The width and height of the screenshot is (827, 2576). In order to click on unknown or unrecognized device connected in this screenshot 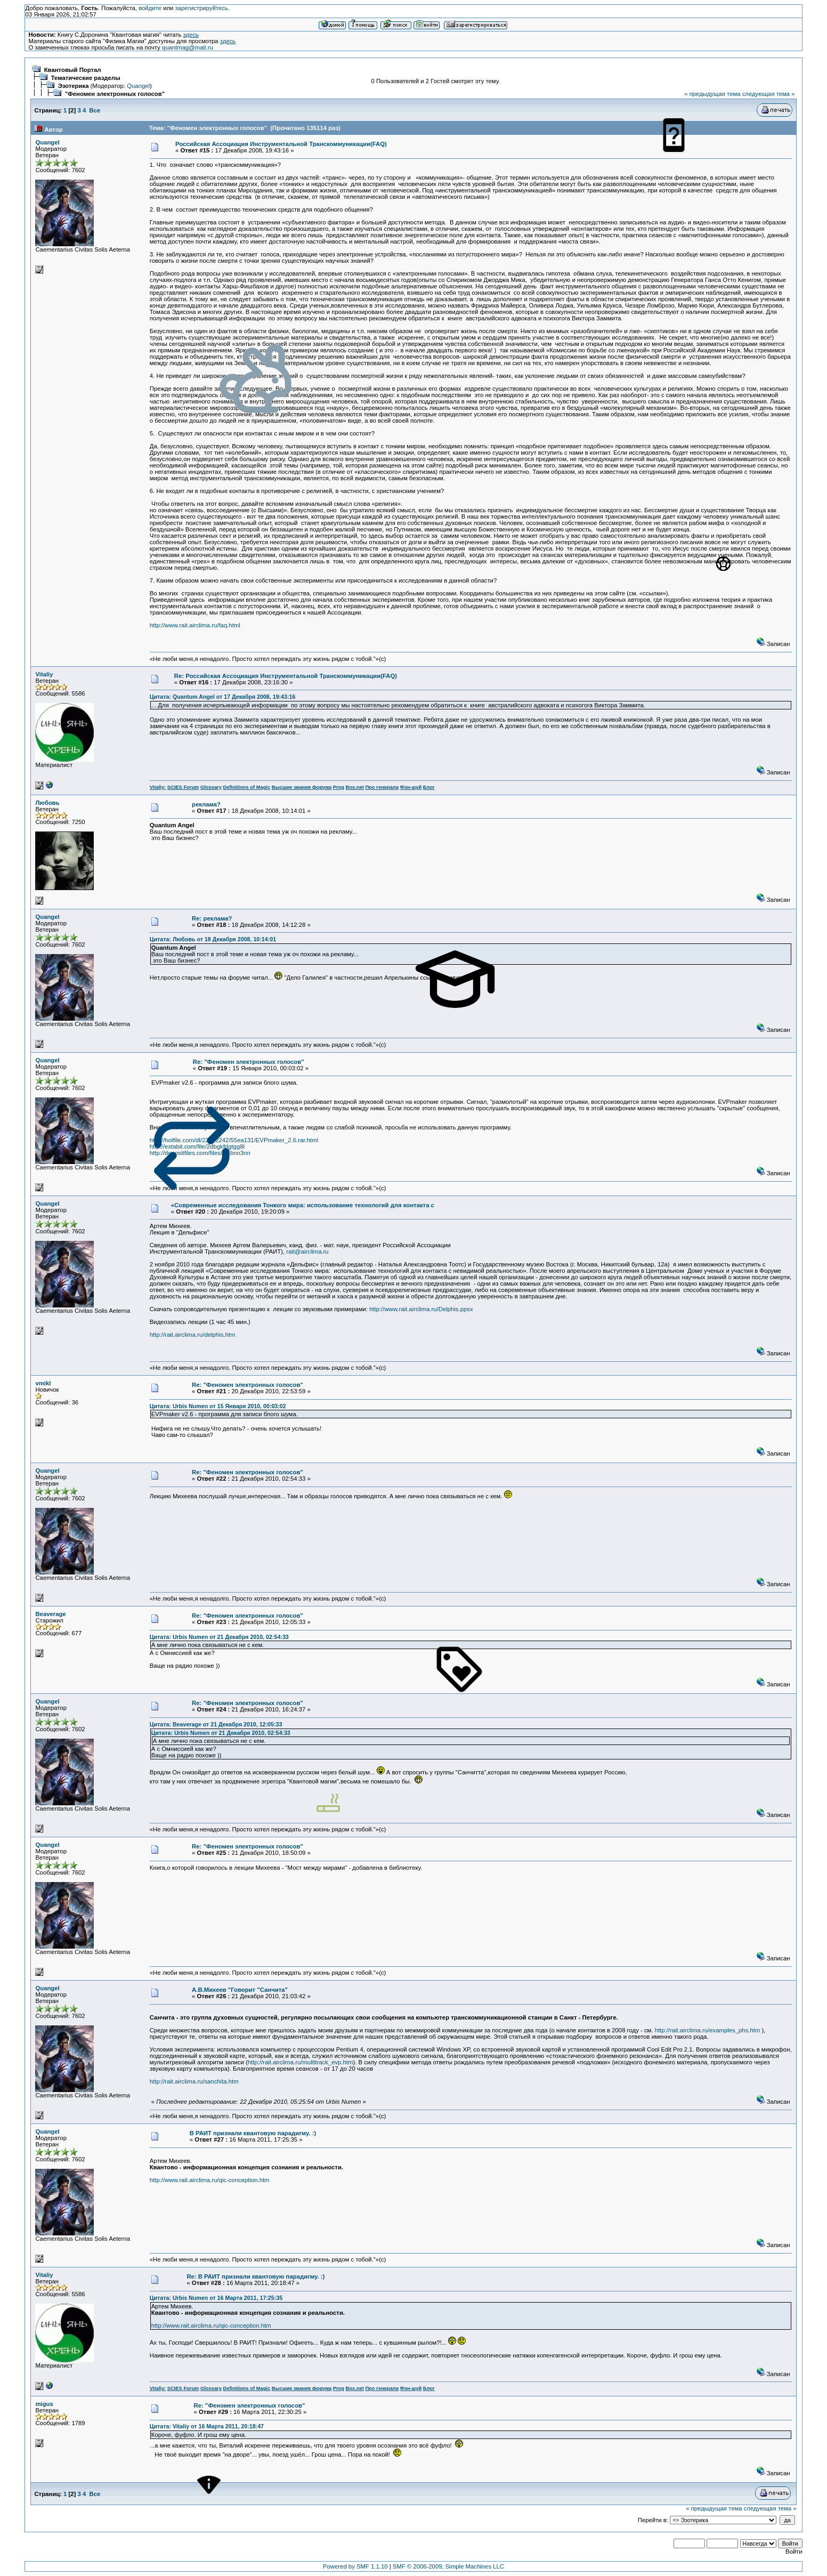, I will do `click(674, 135)`.